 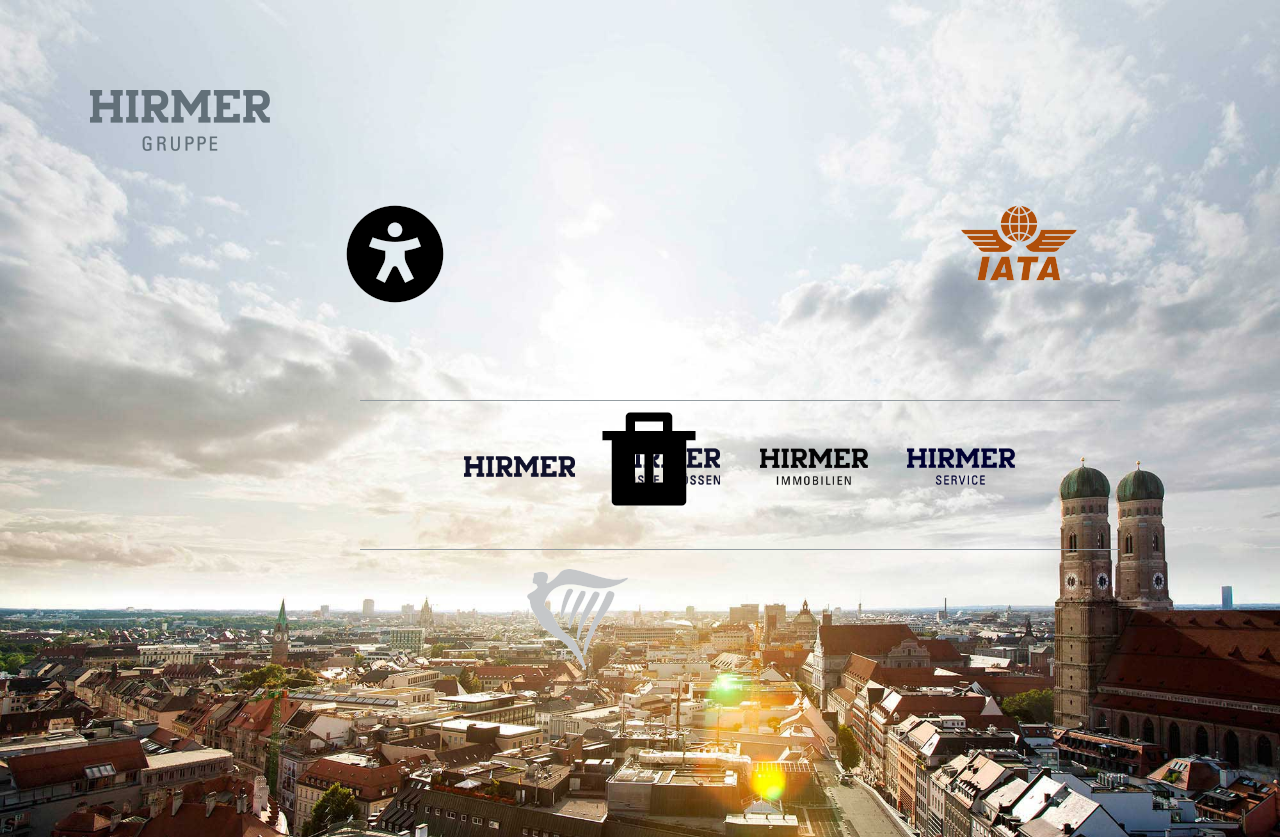 What do you see at coordinates (1019, 243) in the screenshot?
I see `international air transport association logo` at bounding box center [1019, 243].